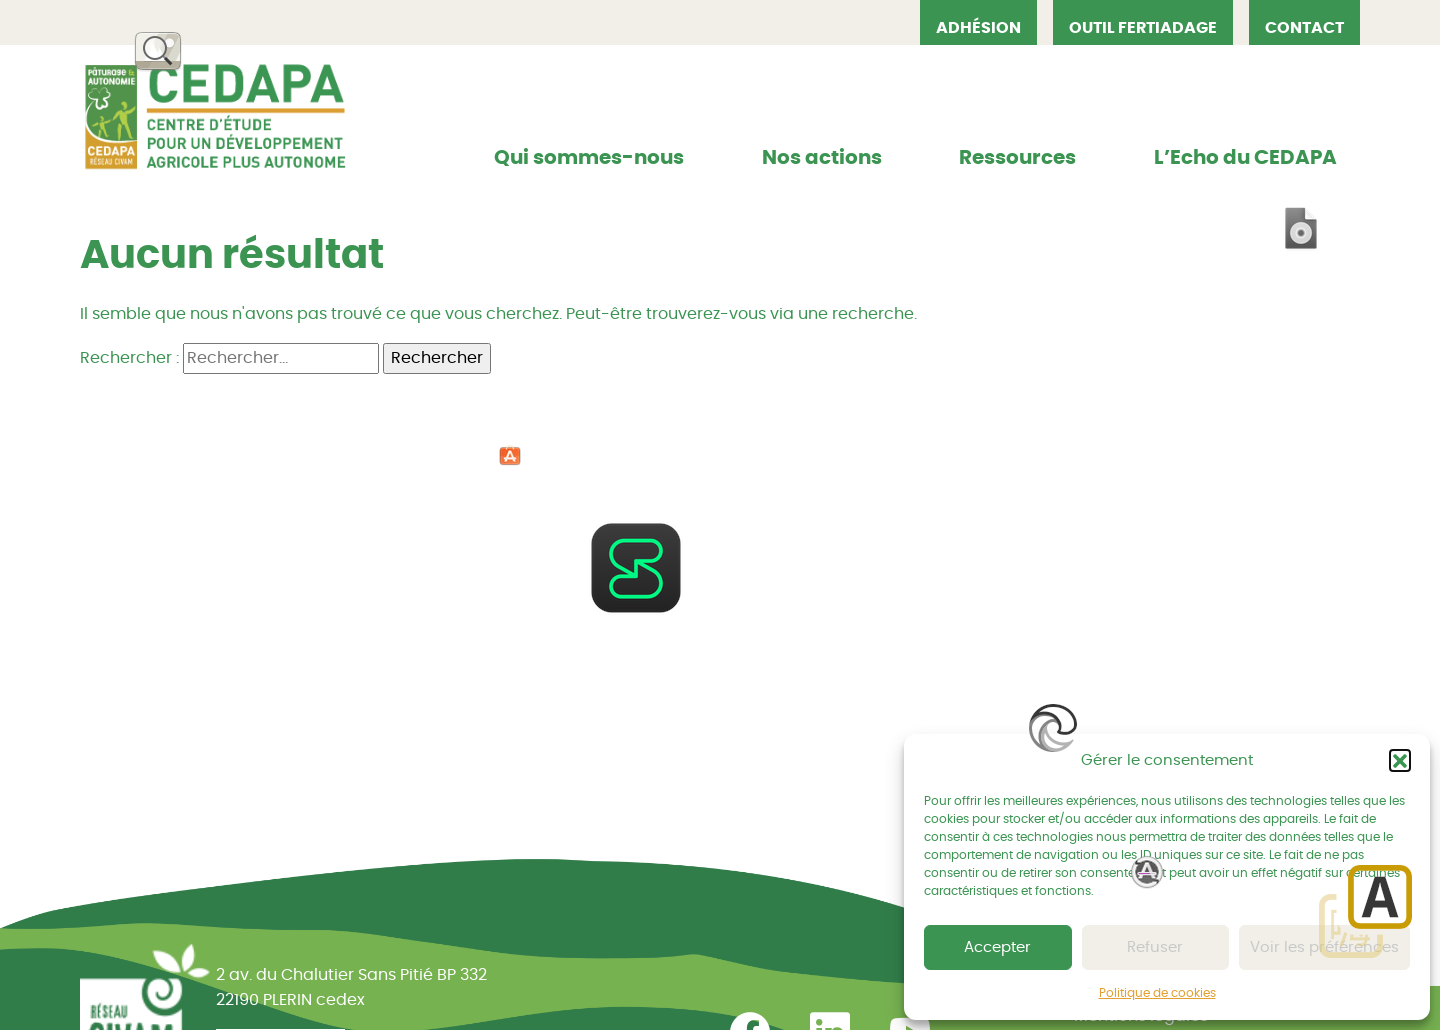 Image resolution: width=1440 pixels, height=1030 pixels. What do you see at coordinates (158, 51) in the screenshot?
I see `open the image viewer application` at bounding box center [158, 51].